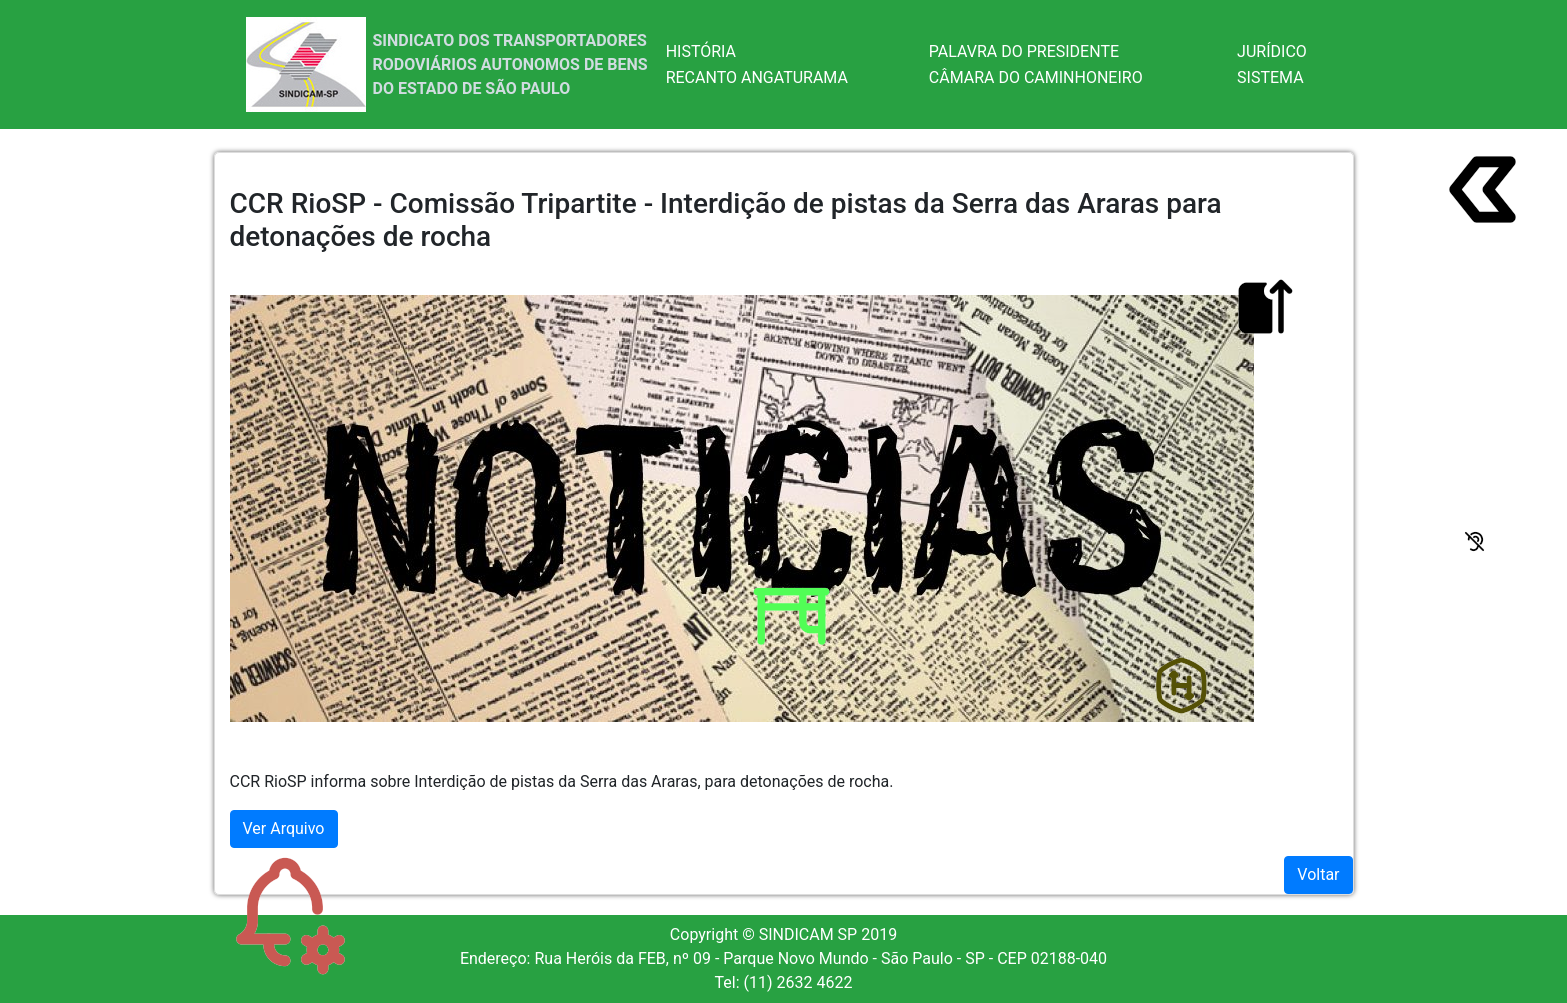 Image resolution: width=1567 pixels, height=1003 pixels. What do you see at coordinates (285, 912) in the screenshot?
I see `access notification settings` at bounding box center [285, 912].